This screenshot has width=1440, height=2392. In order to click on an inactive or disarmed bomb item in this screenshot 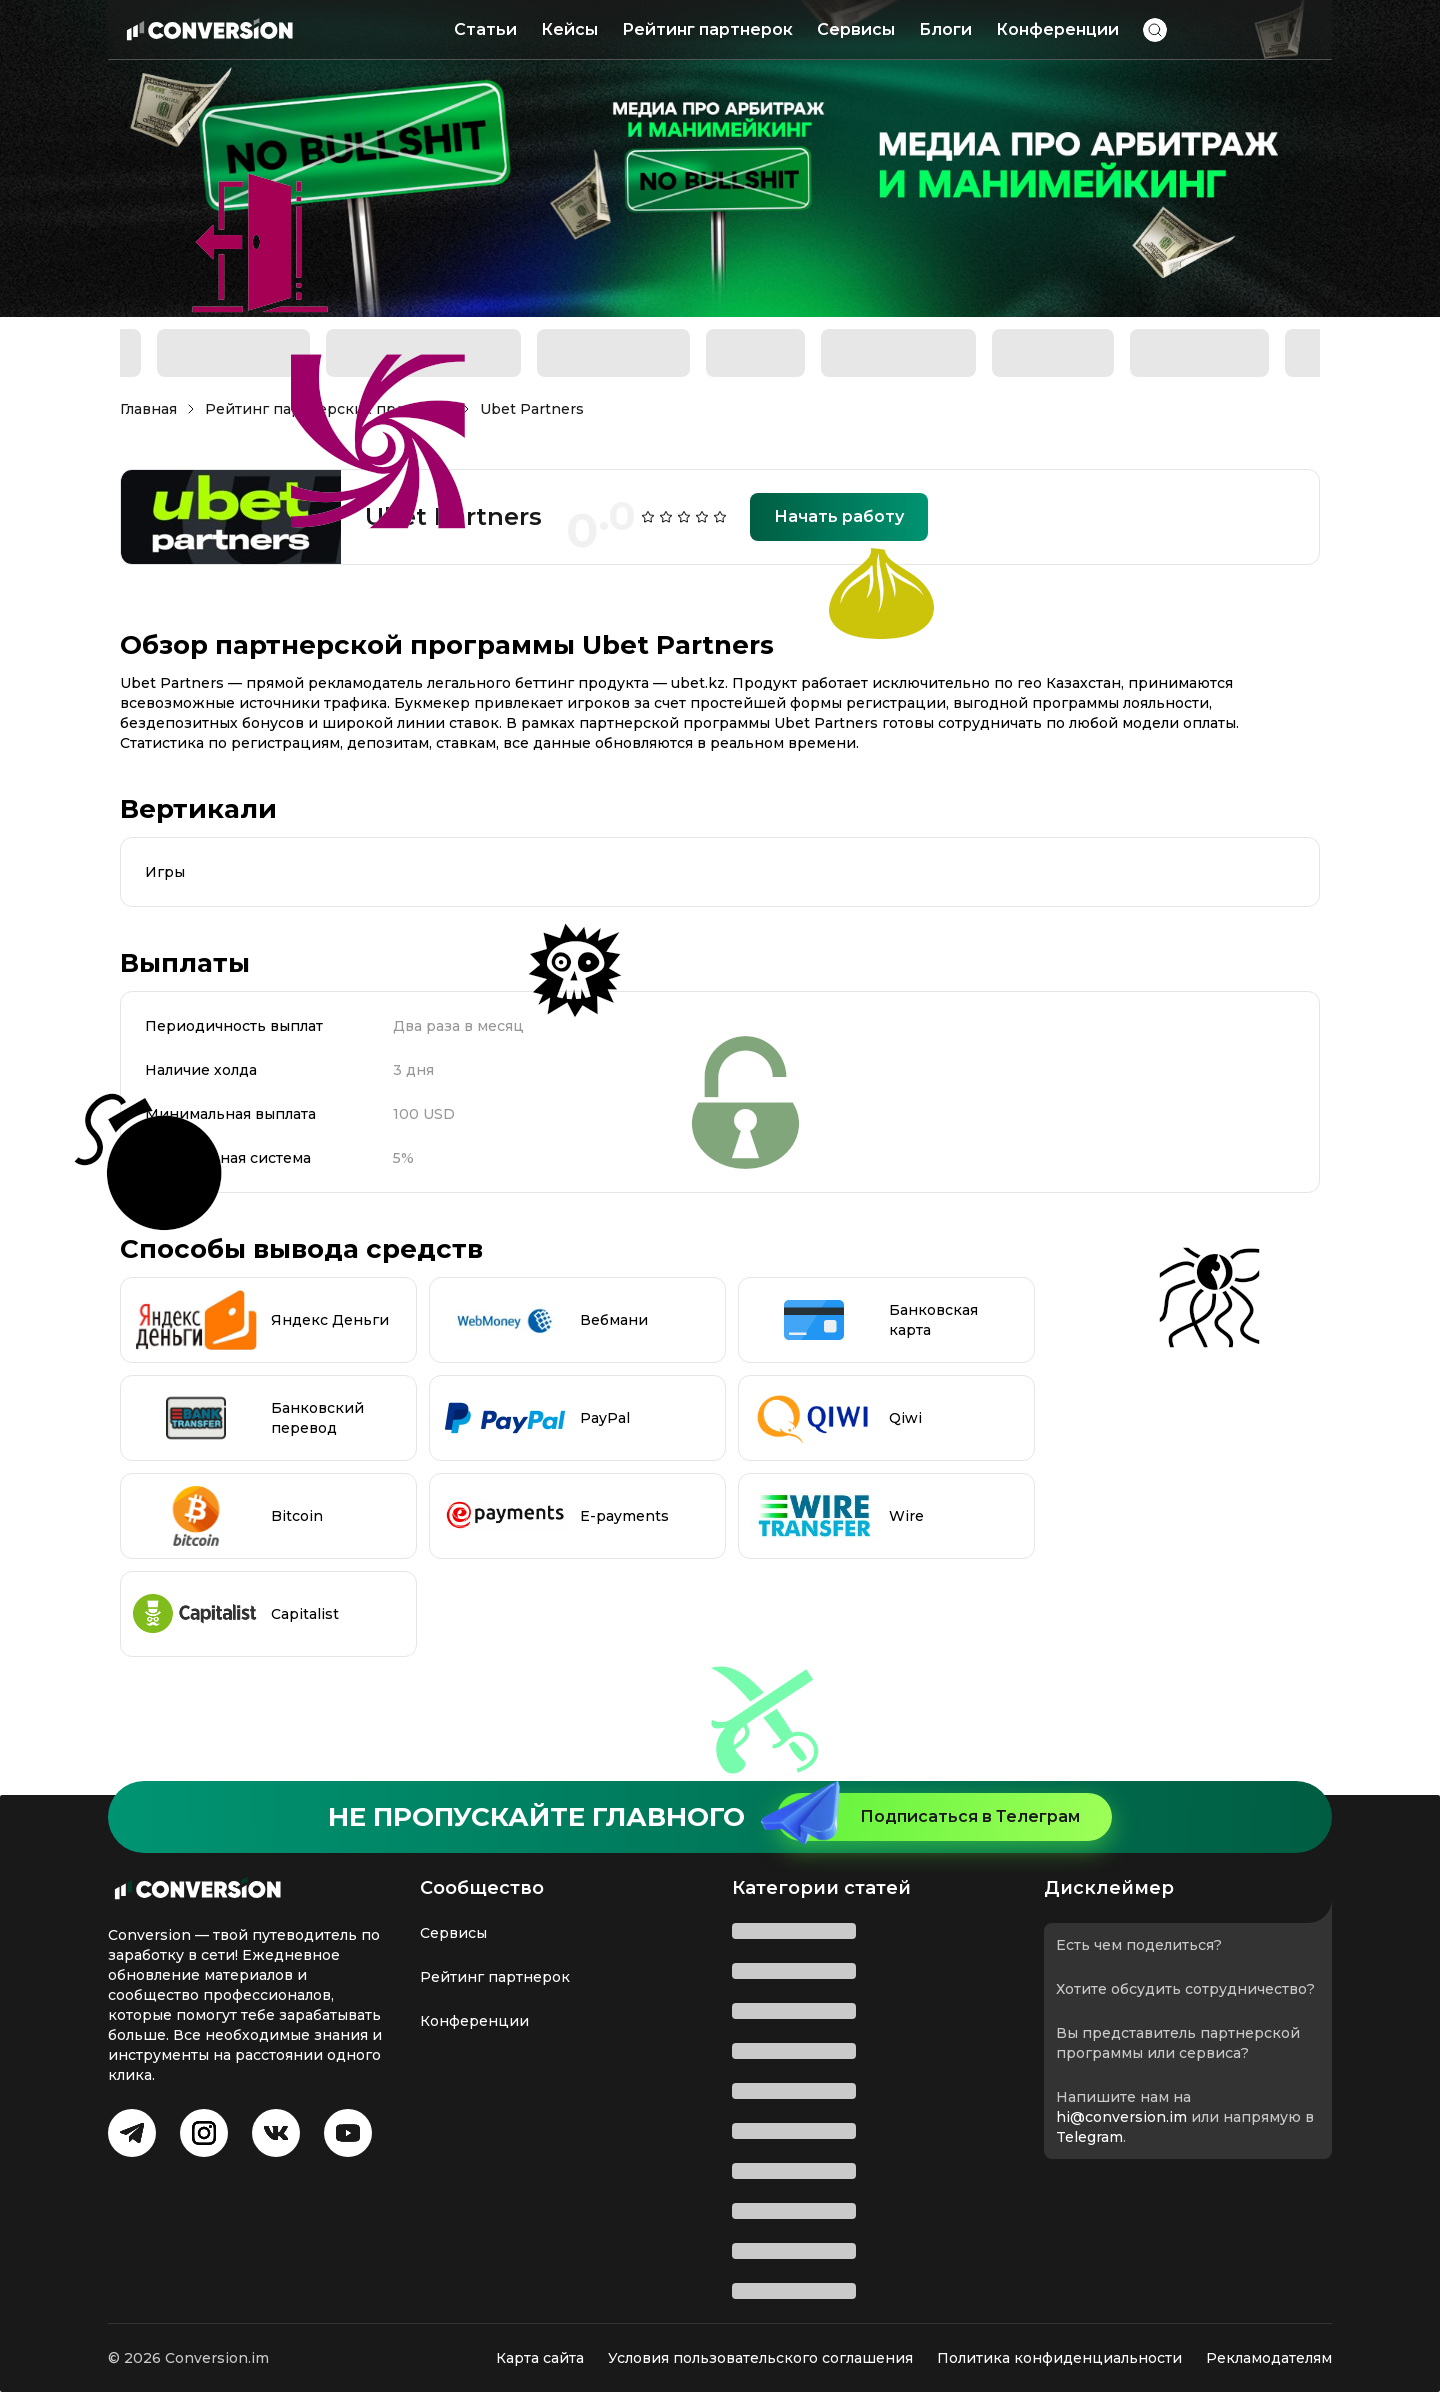, I will do `click(149, 1161)`.